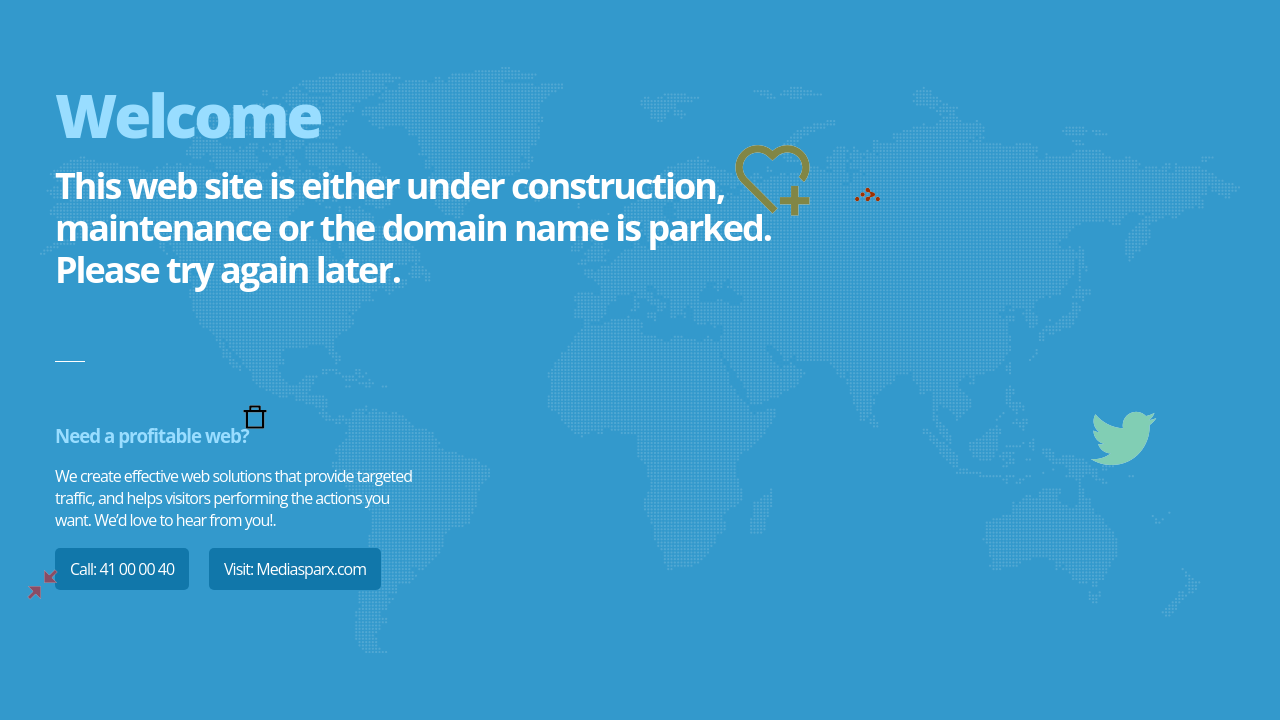  What do you see at coordinates (1123, 438) in the screenshot?
I see `share to twitter` at bounding box center [1123, 438].